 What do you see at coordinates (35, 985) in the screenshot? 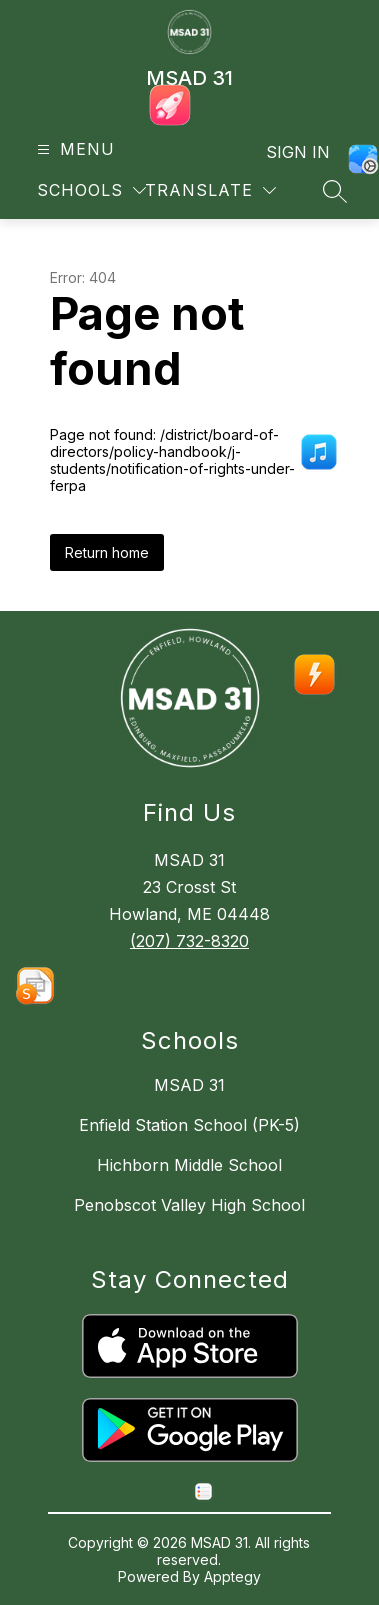
I see `open freeoffice presentations app` at bounding box center [35, 985].